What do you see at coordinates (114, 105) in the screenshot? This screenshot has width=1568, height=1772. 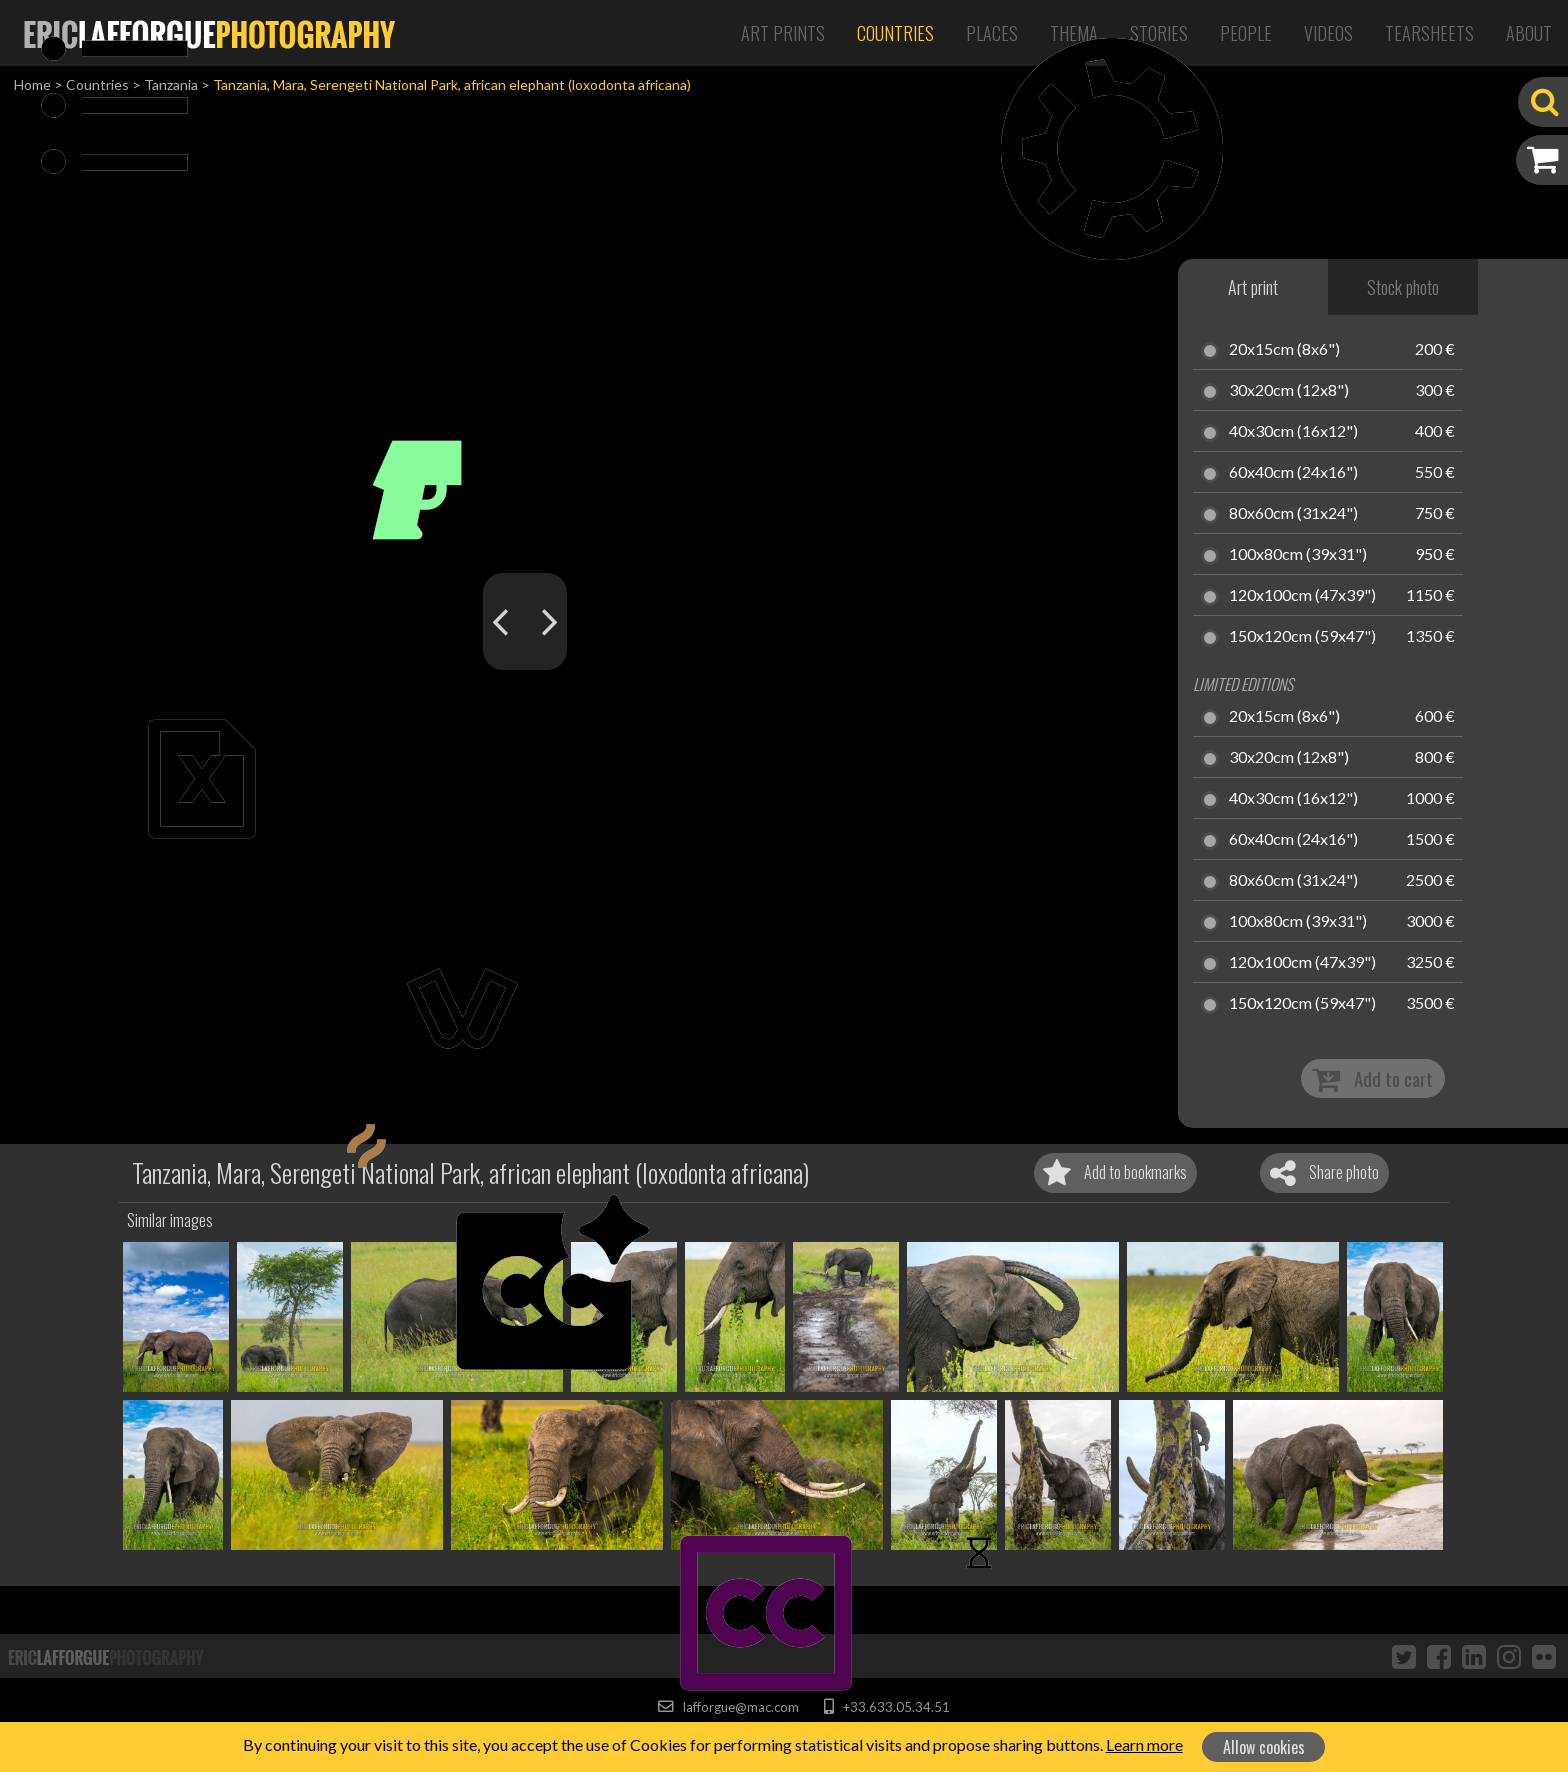 I see `view items as a bulleted list` at bounding box center [114, 105].